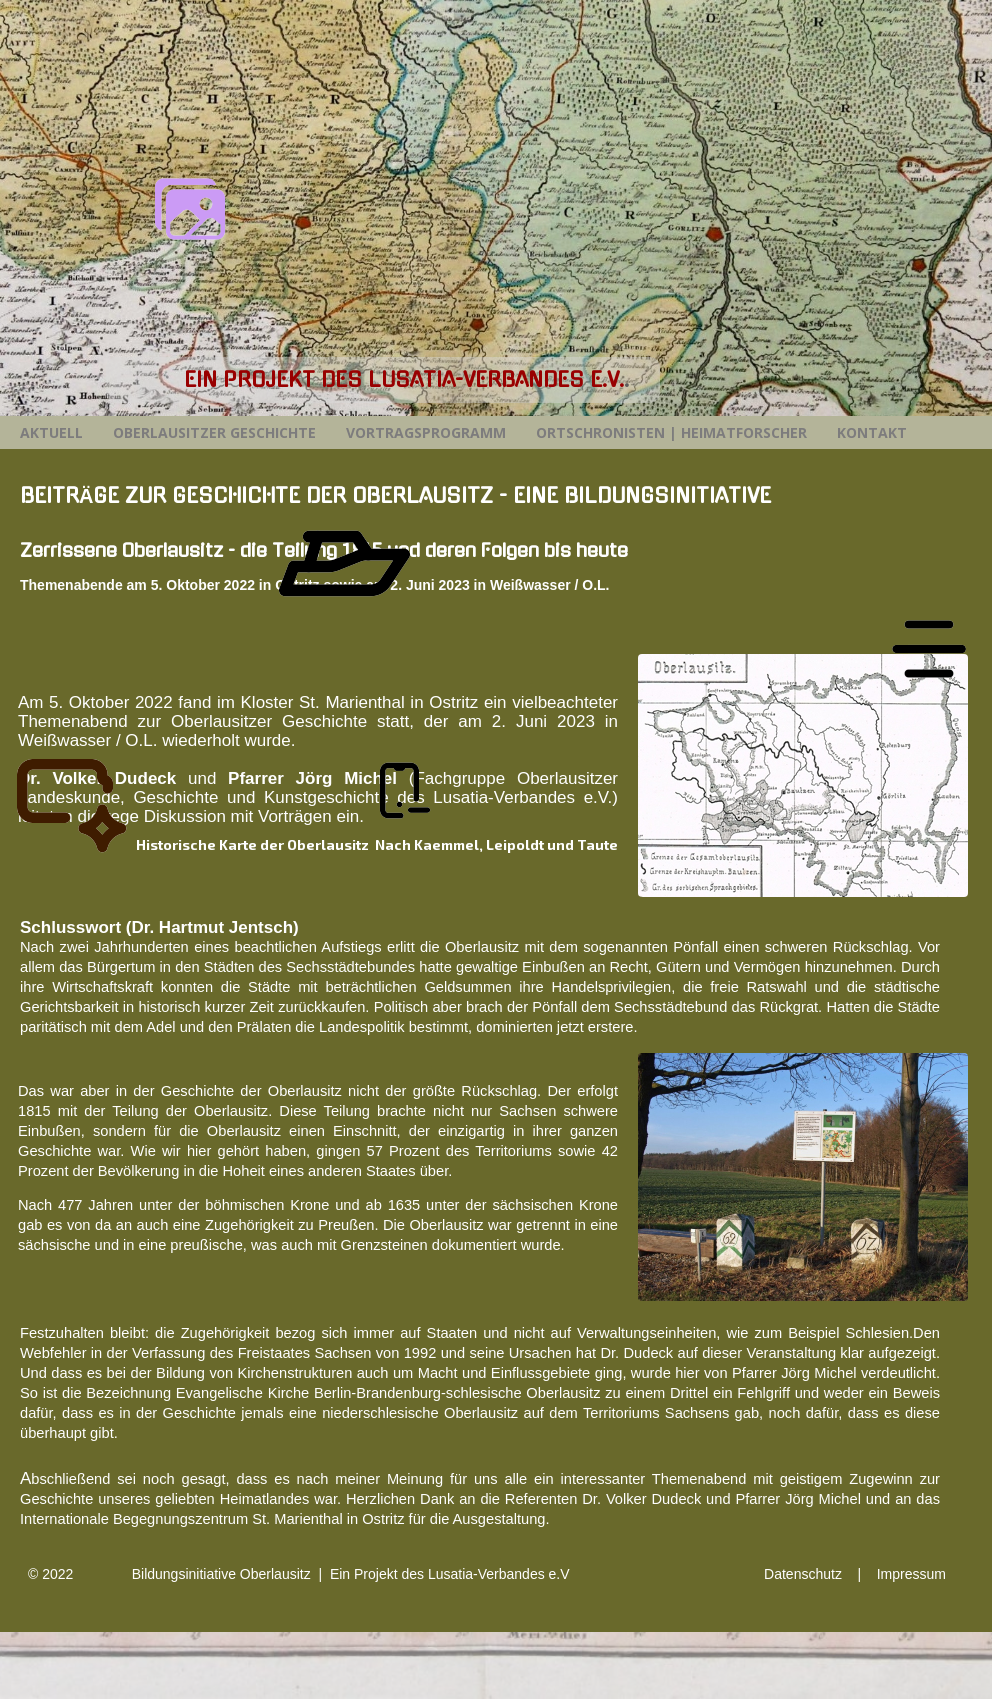 The width and height of the screenshot is (992, 1699). I want to click on view photo gallery, so click(190, 209).